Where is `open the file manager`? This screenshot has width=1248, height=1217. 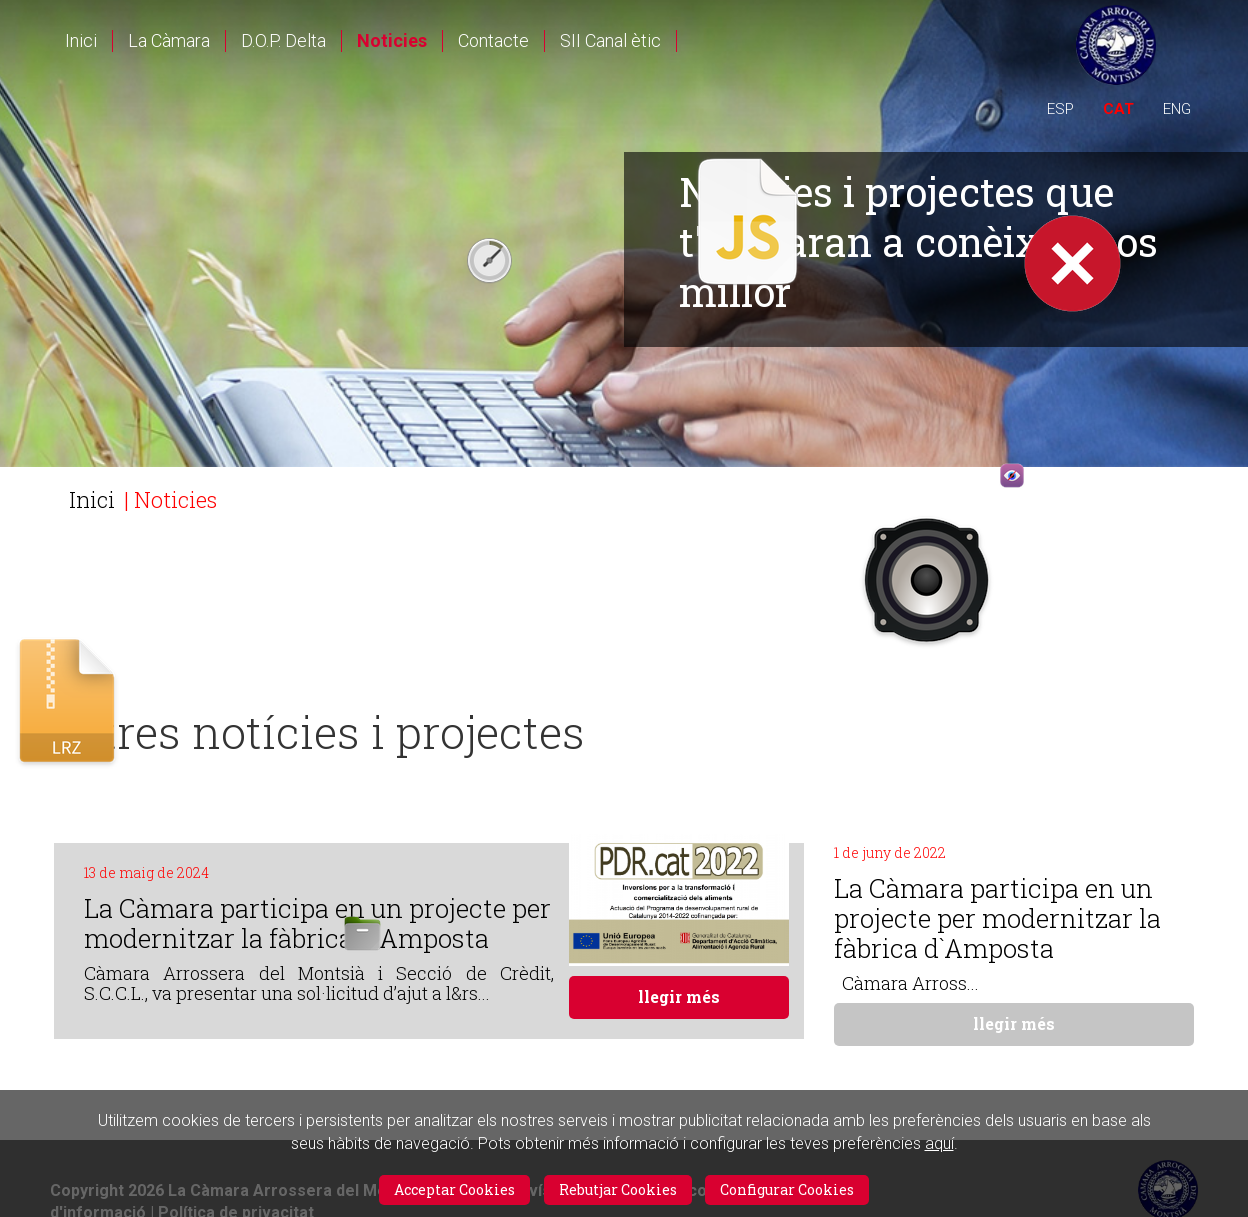
open the file manager is located at coordinates (362, 933).